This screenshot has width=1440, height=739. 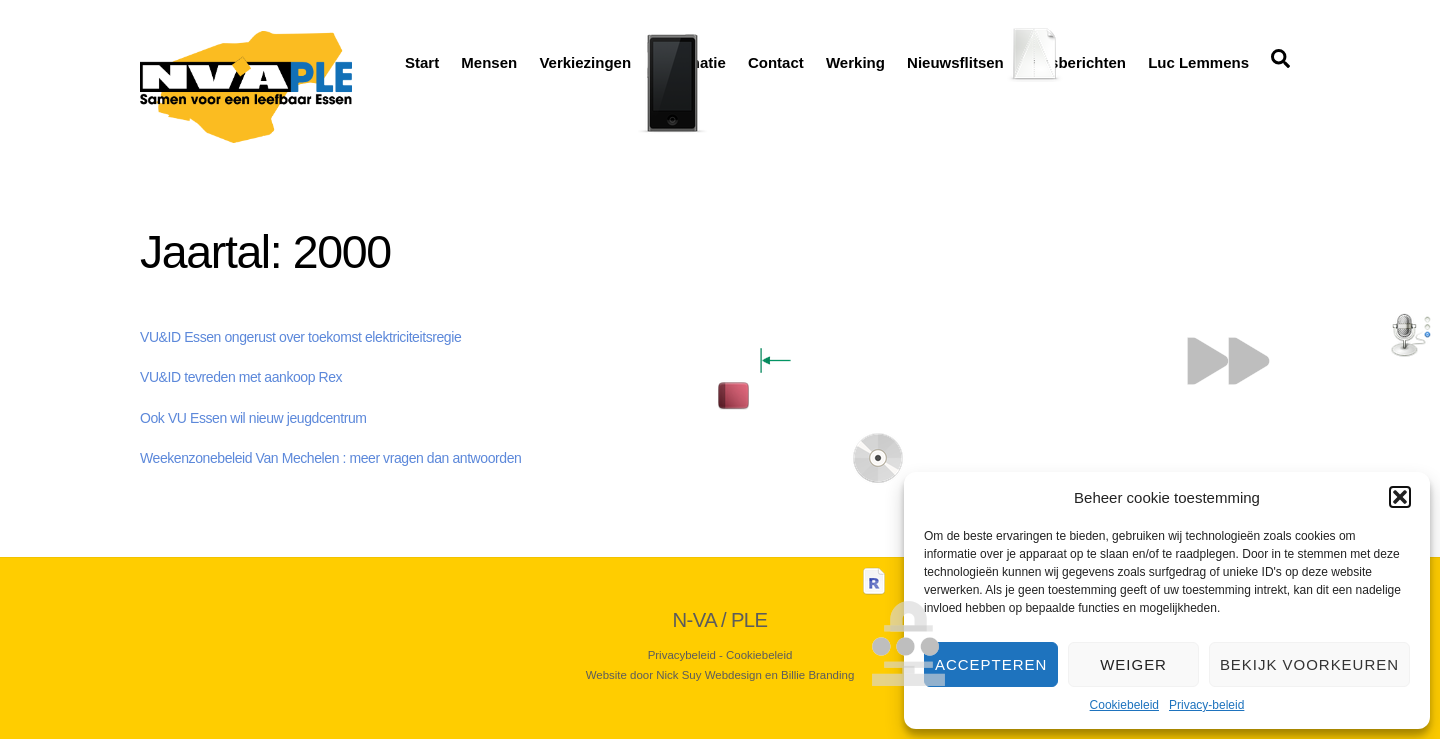 What do you see at coordinates (1229, 361) in the screenshot?
I see `skip forward in media playback` at bounding box center [1229, 361].